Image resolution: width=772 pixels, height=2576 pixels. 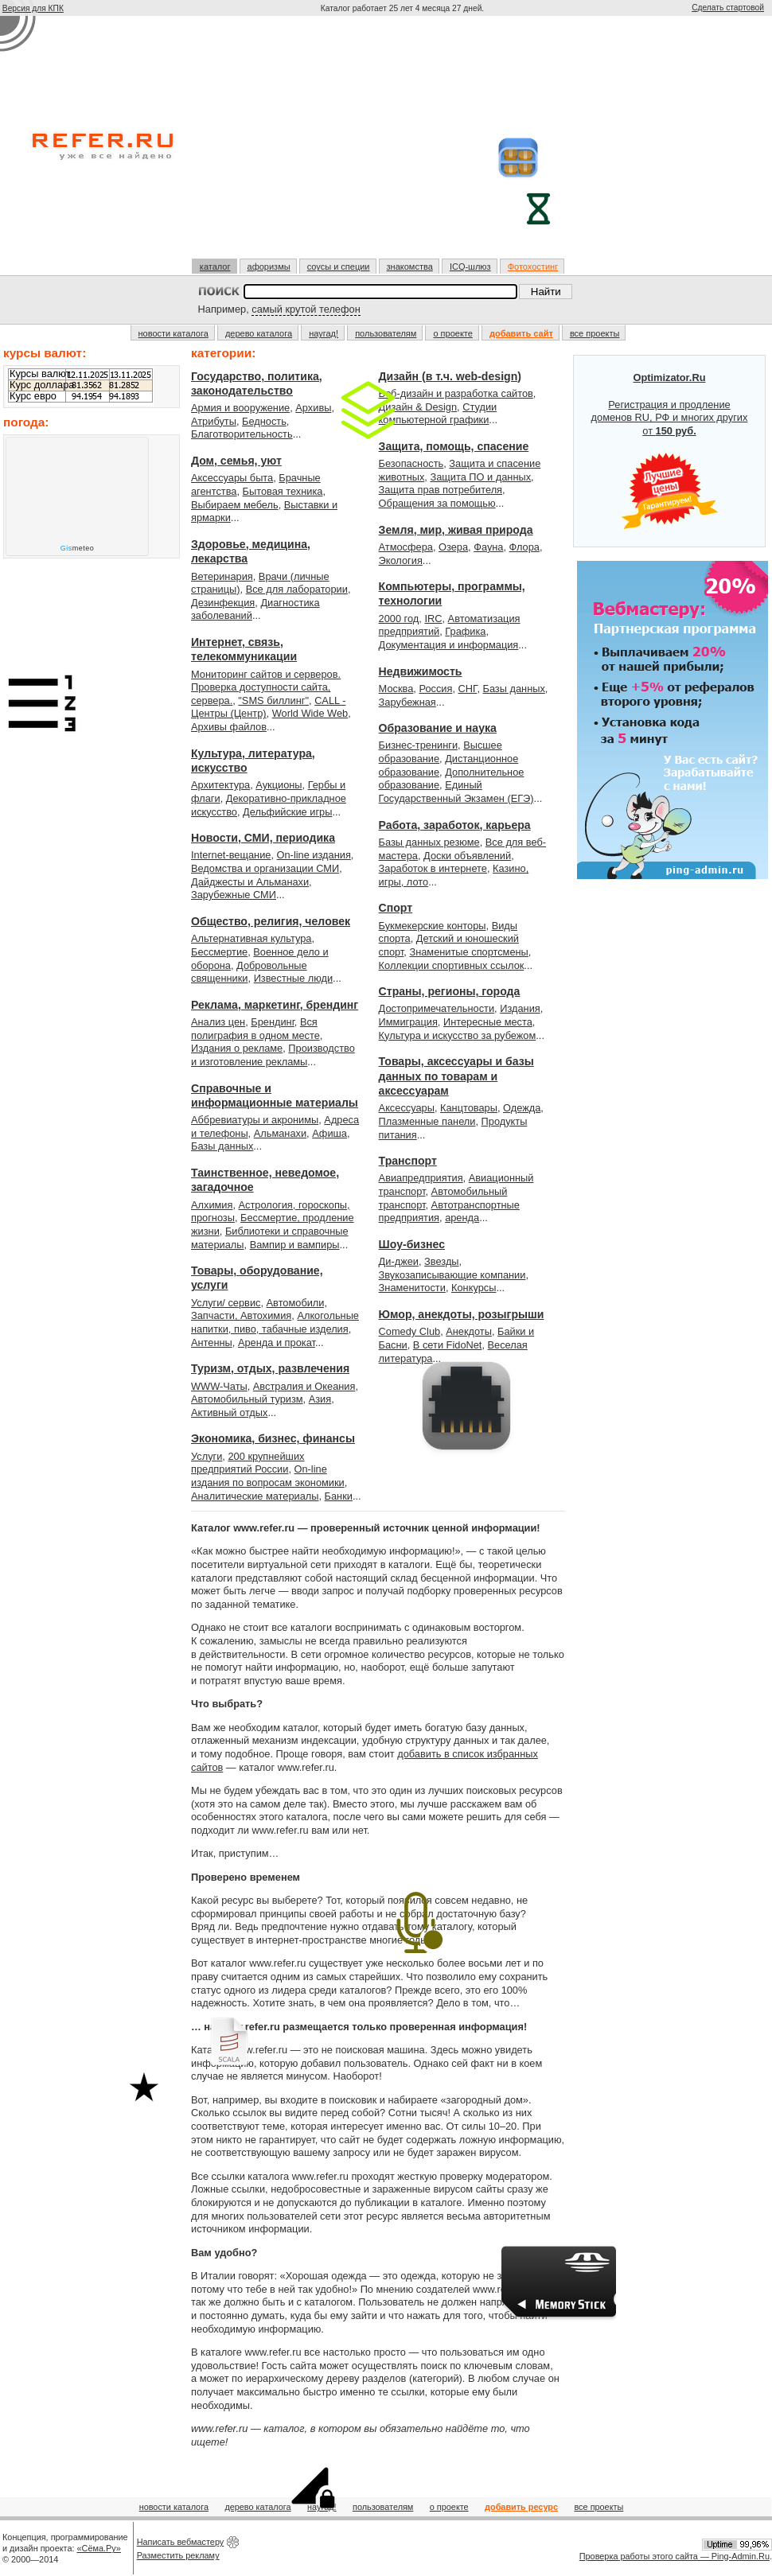 I want to click on a scala source code file, so click(x=229, y=2042).